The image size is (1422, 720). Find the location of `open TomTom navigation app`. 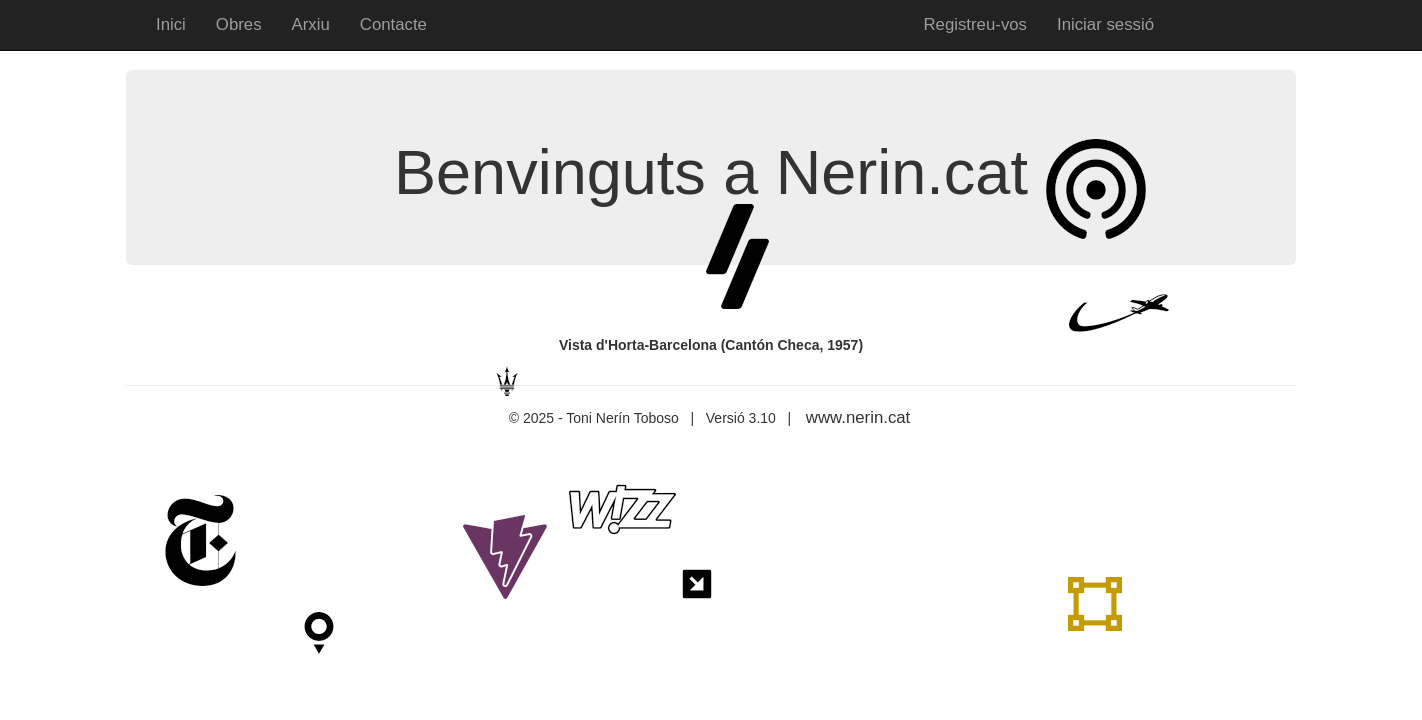

open TomTom navigation app is located at coordinates (319, 633).